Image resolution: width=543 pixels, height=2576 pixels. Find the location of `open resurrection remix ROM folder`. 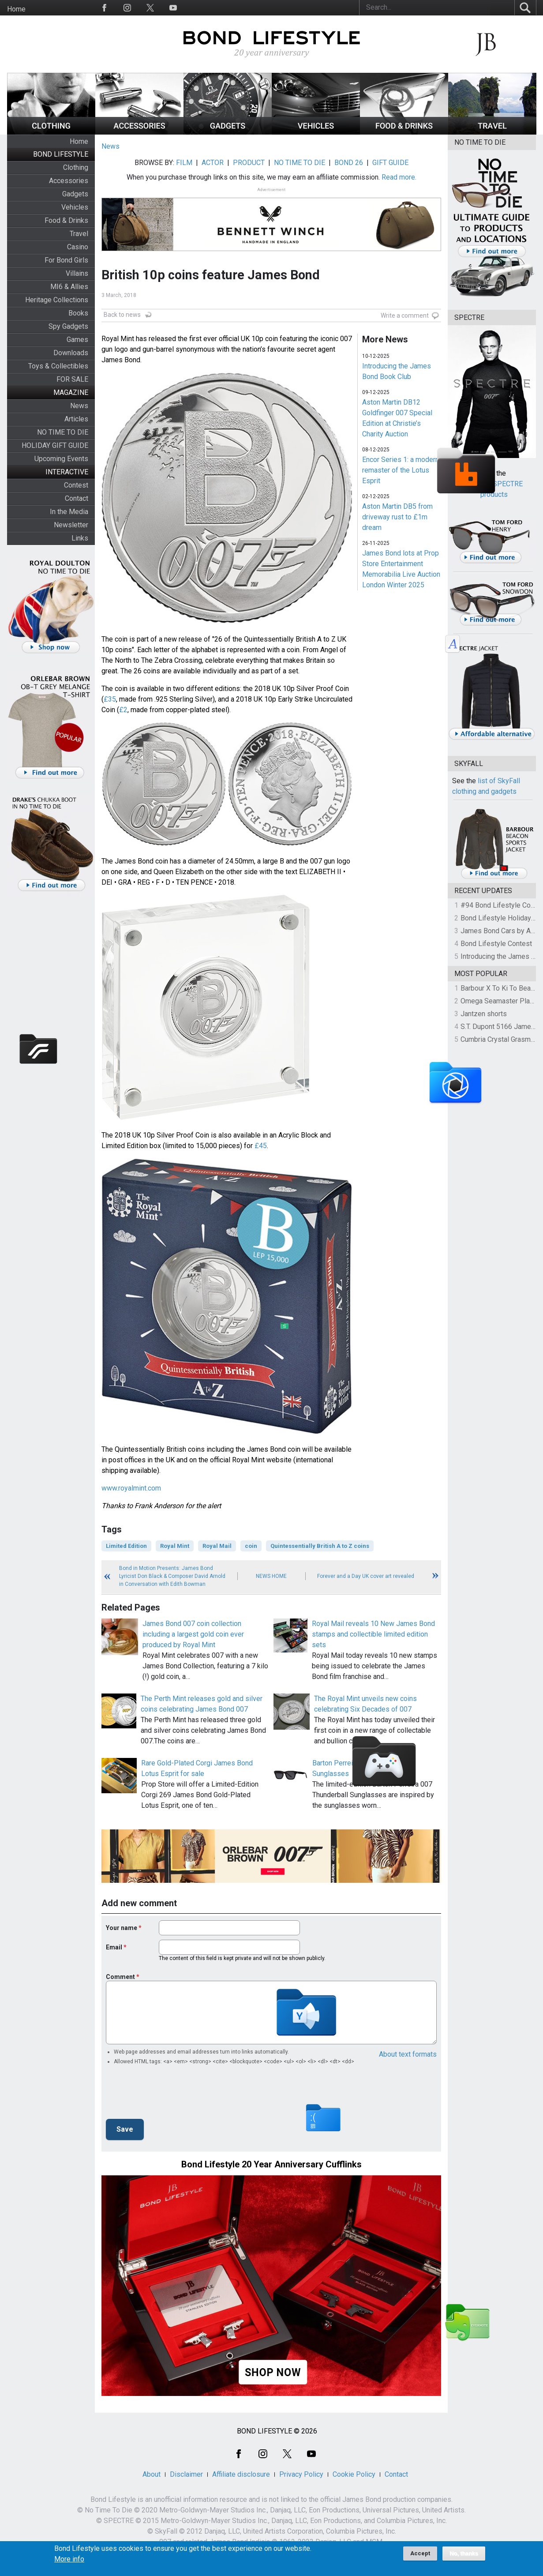

open resurrection remix ROM folder is located at coordinates (38, 1050).